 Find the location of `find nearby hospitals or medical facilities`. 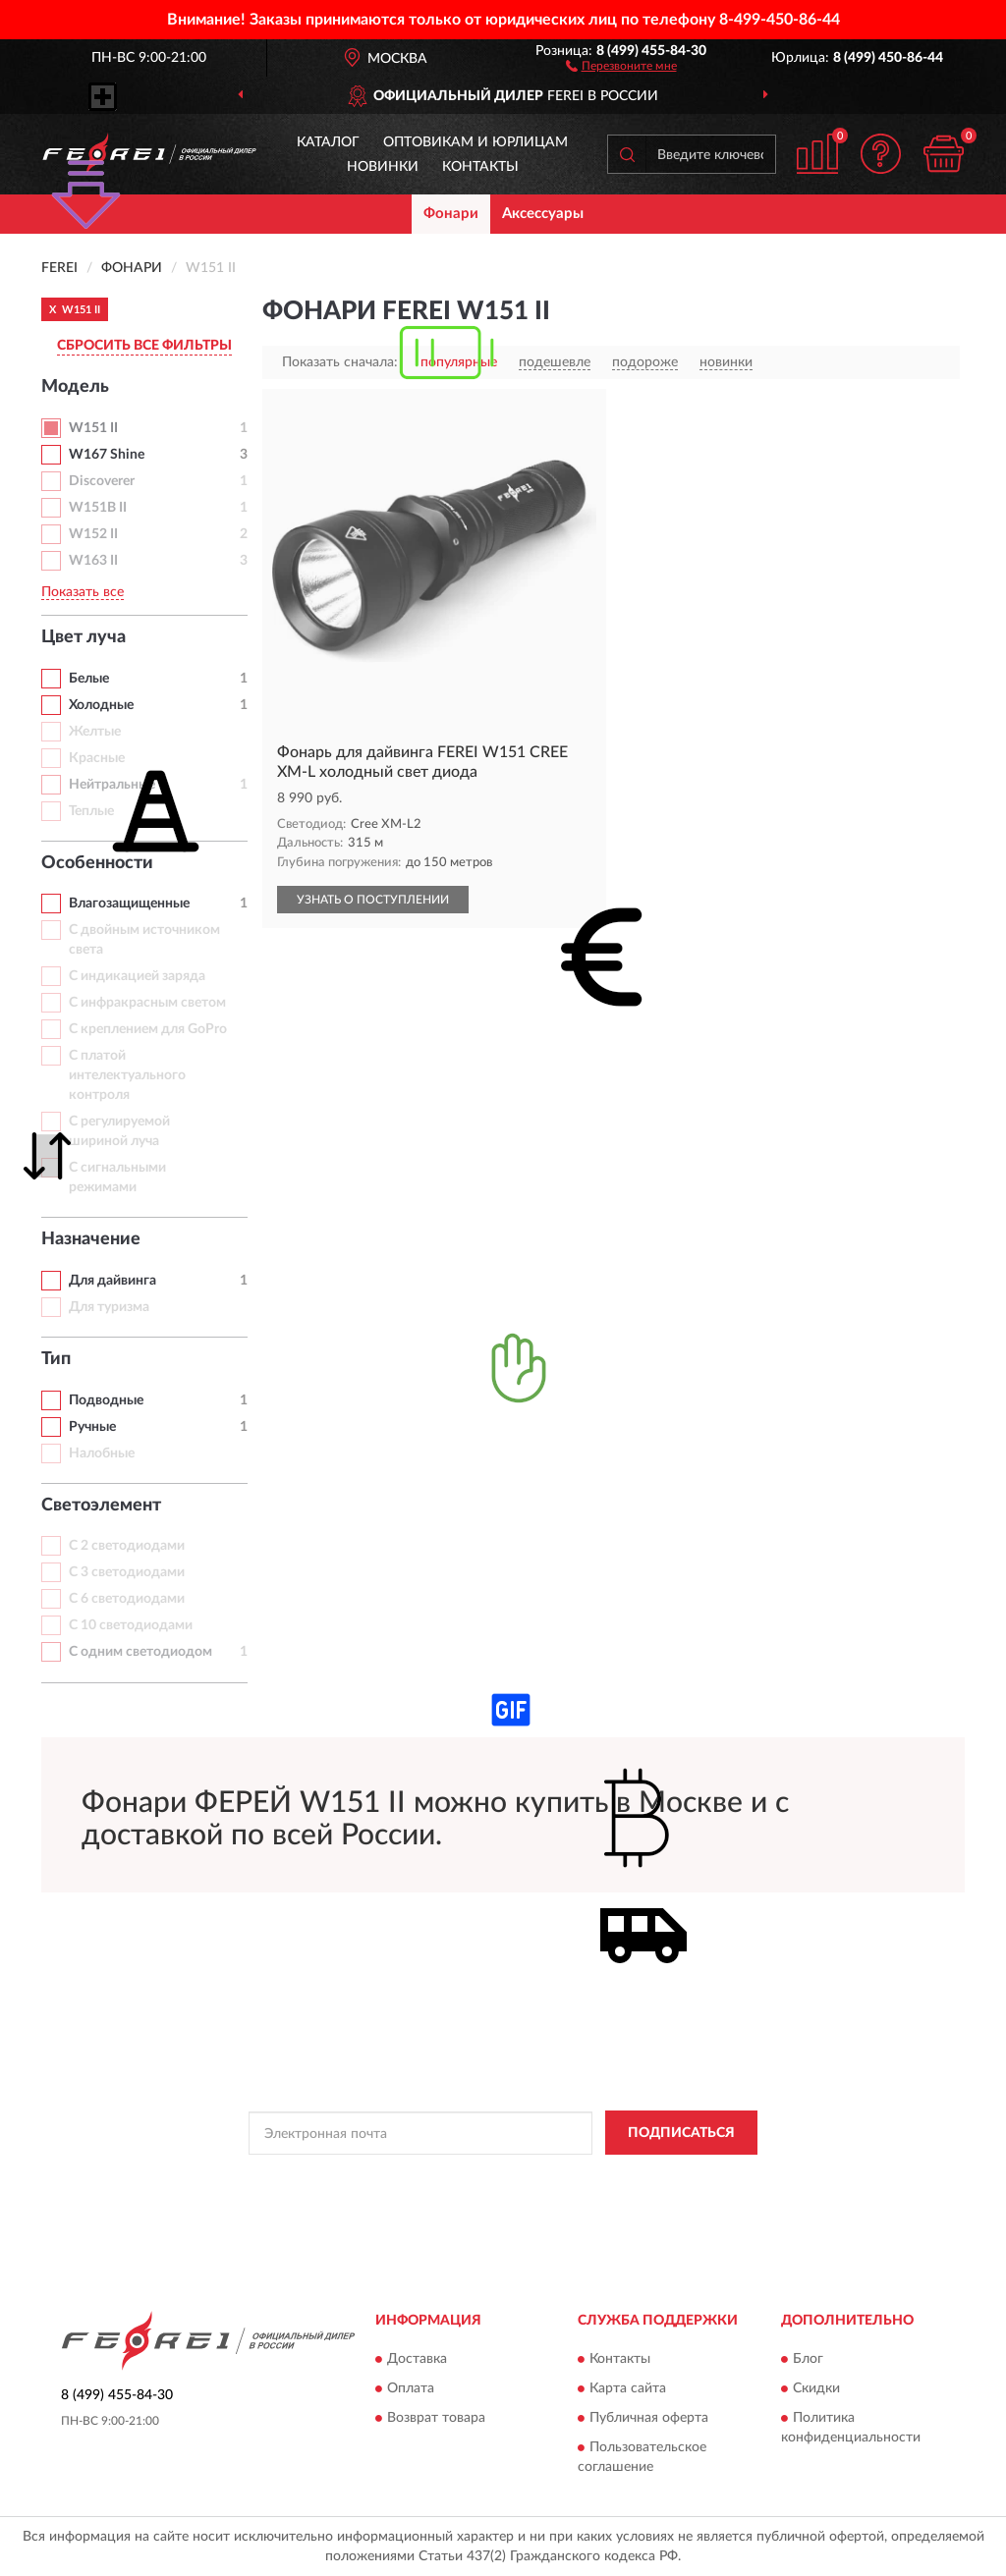

find nearby hospitals or medical facilities is located at coordinates (102, 96).